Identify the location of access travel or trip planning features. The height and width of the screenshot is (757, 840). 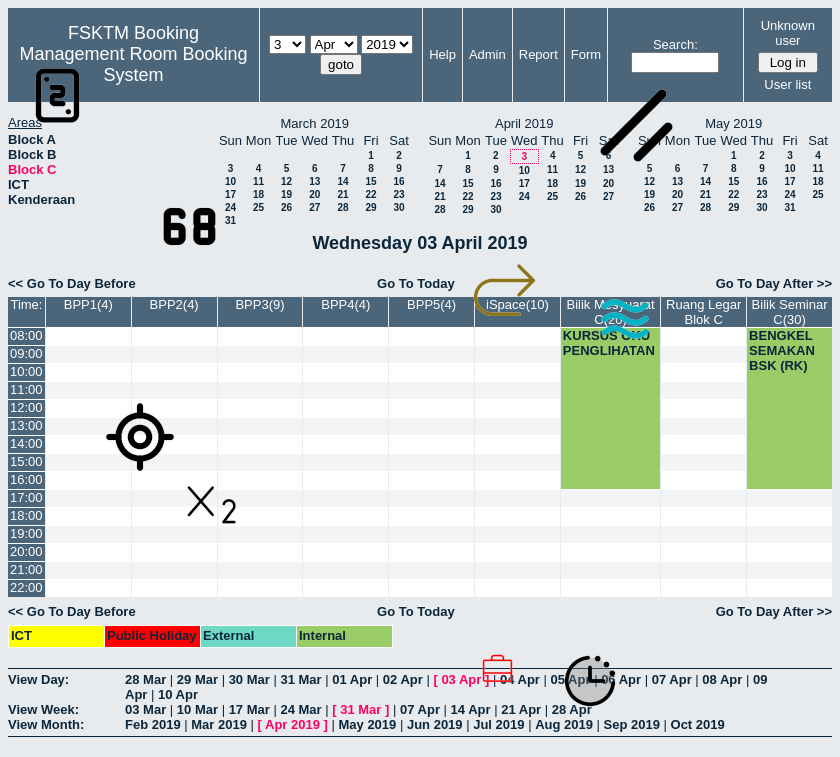
(497, 669).